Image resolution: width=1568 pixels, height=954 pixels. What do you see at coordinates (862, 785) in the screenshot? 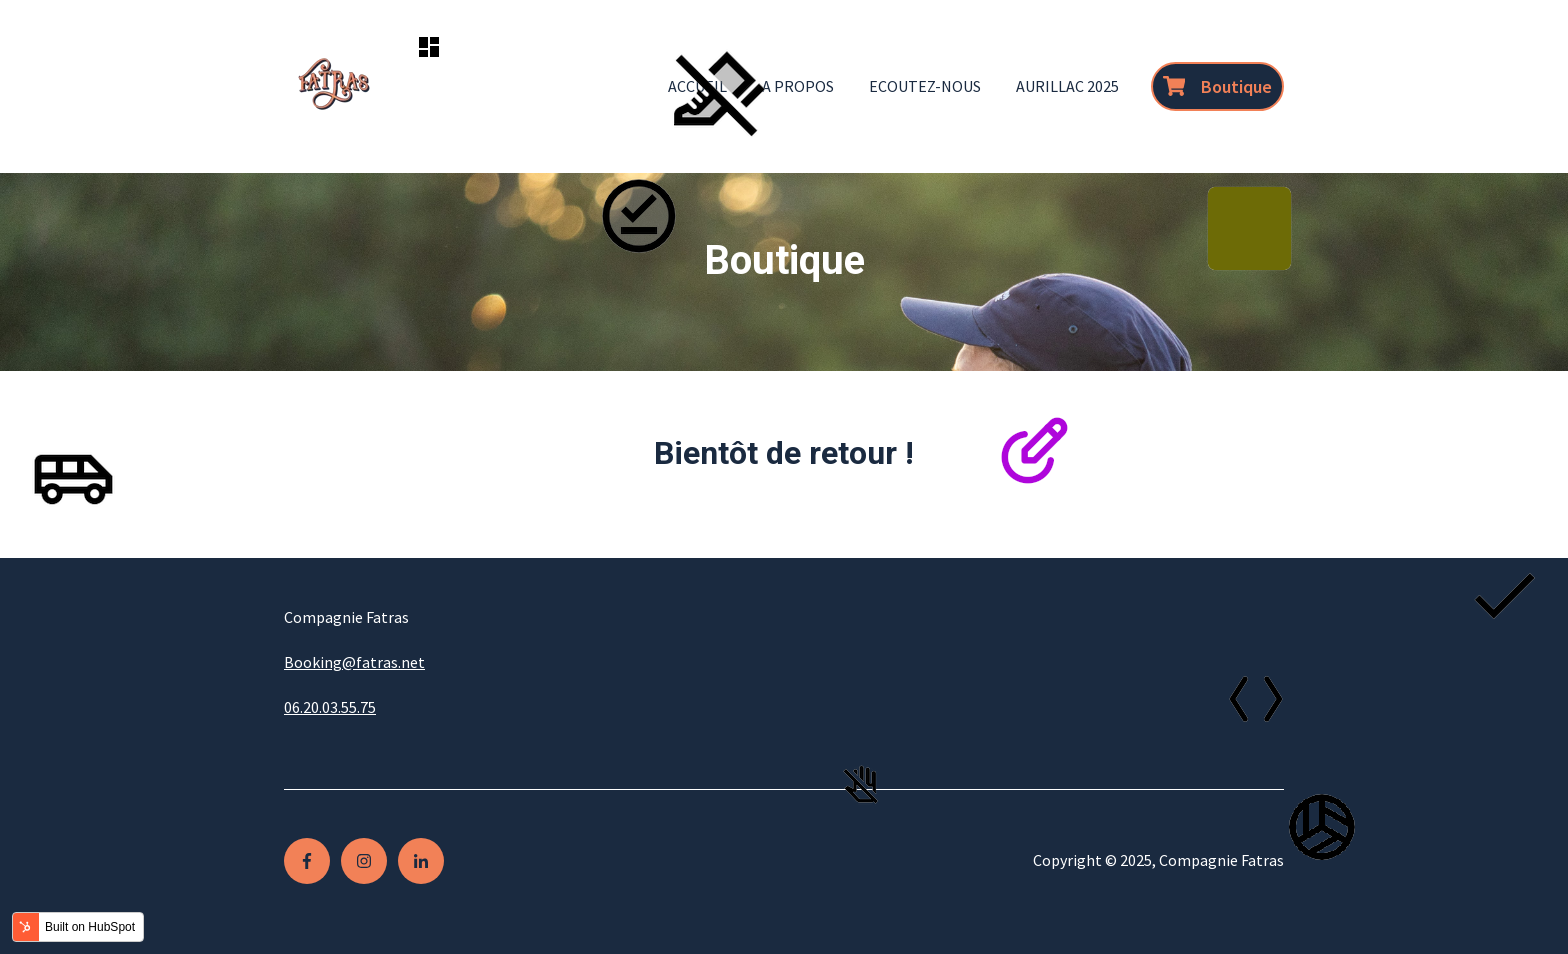
I see `do not touch or interact with this item` at bounding box center [862, 785].